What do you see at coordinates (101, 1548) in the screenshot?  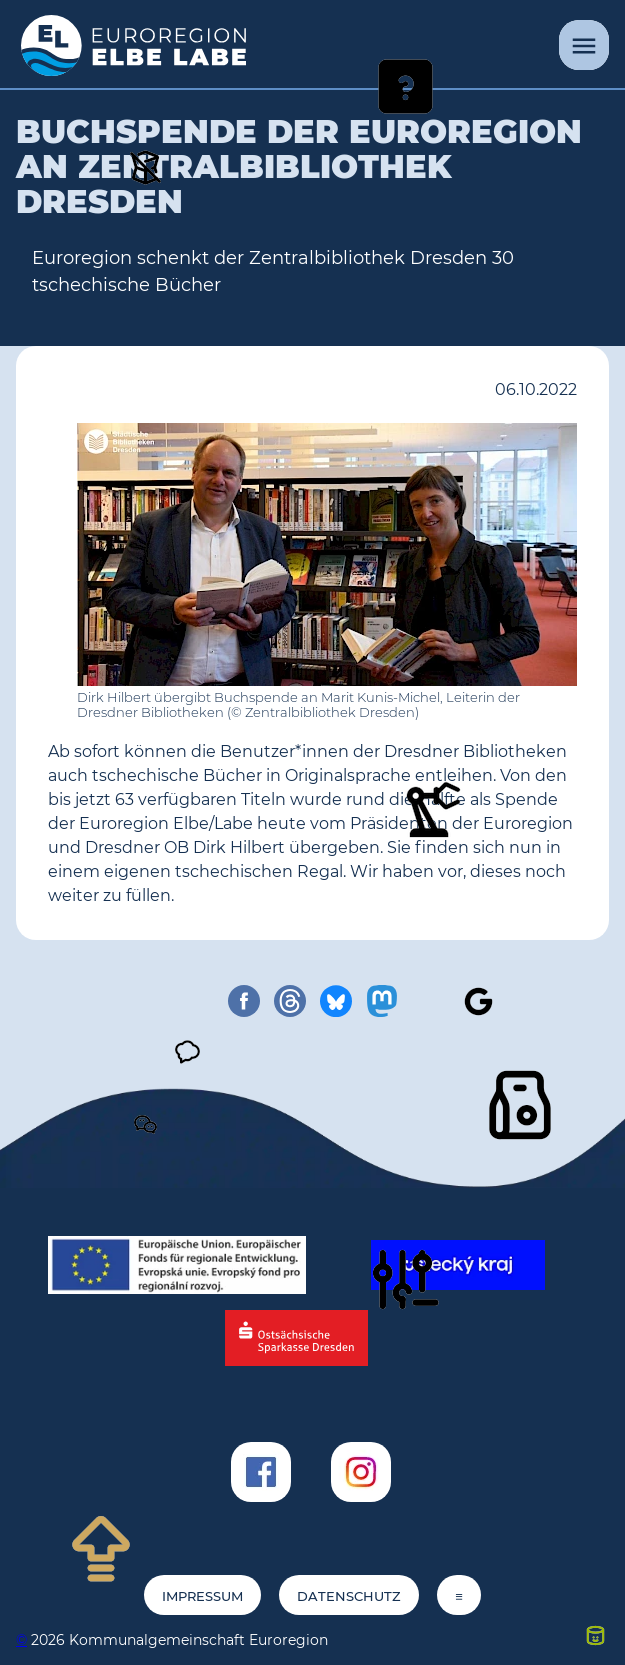 I see `upload multiple files or items` at bounding box center [101, 1548].